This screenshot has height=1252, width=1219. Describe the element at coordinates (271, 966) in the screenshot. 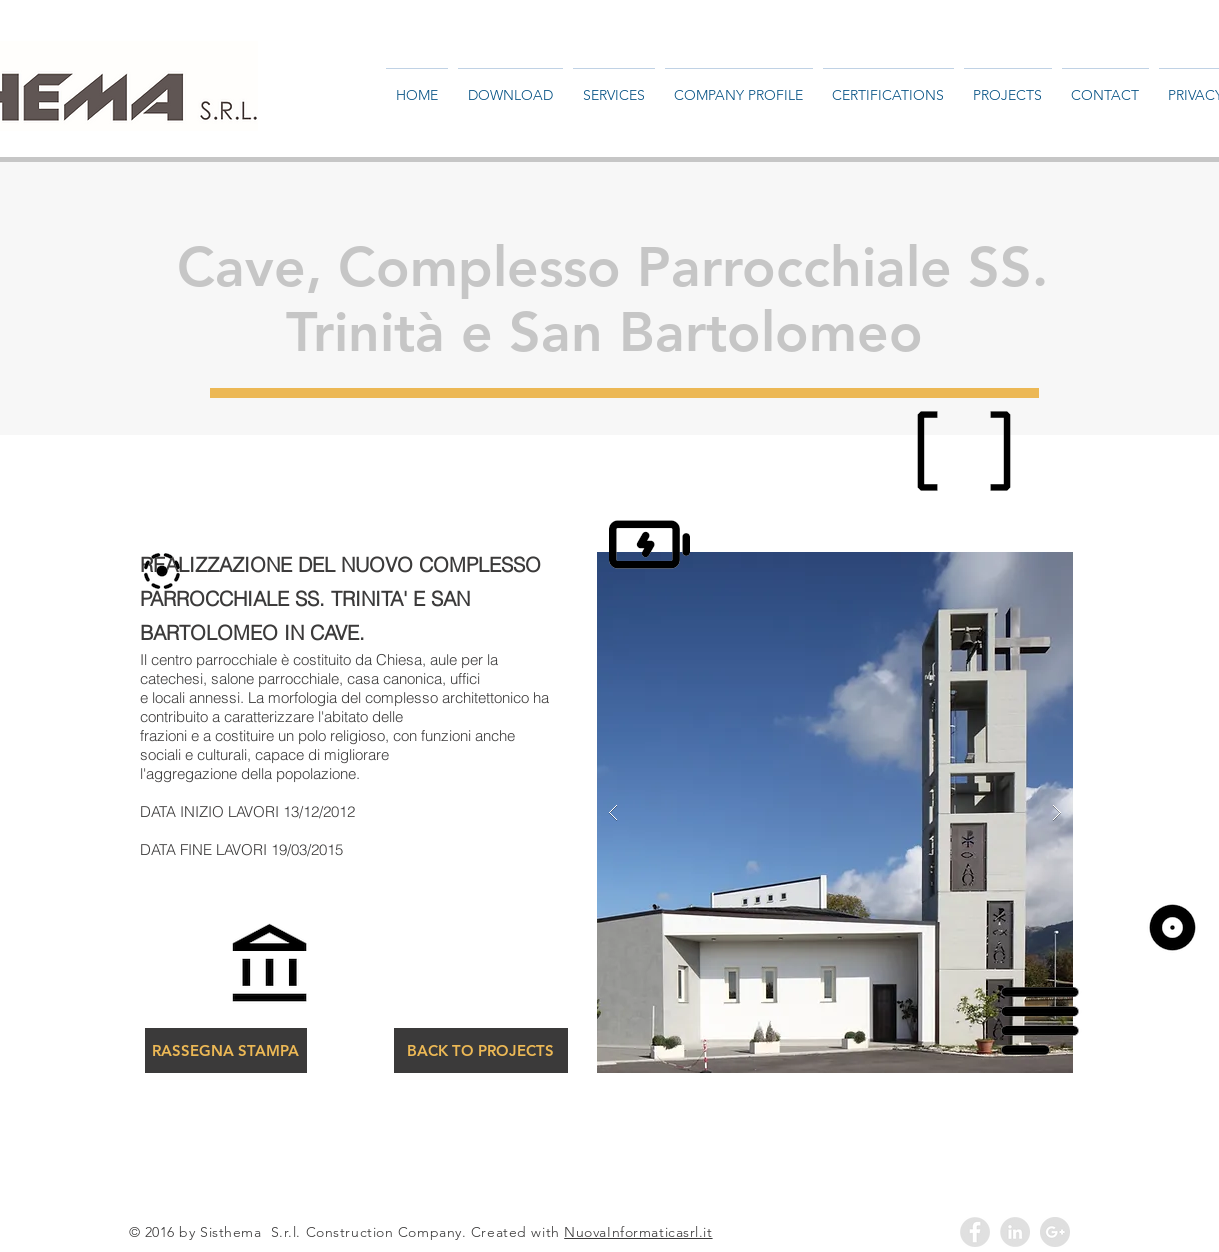

I see `access banking or financial services` at that location.